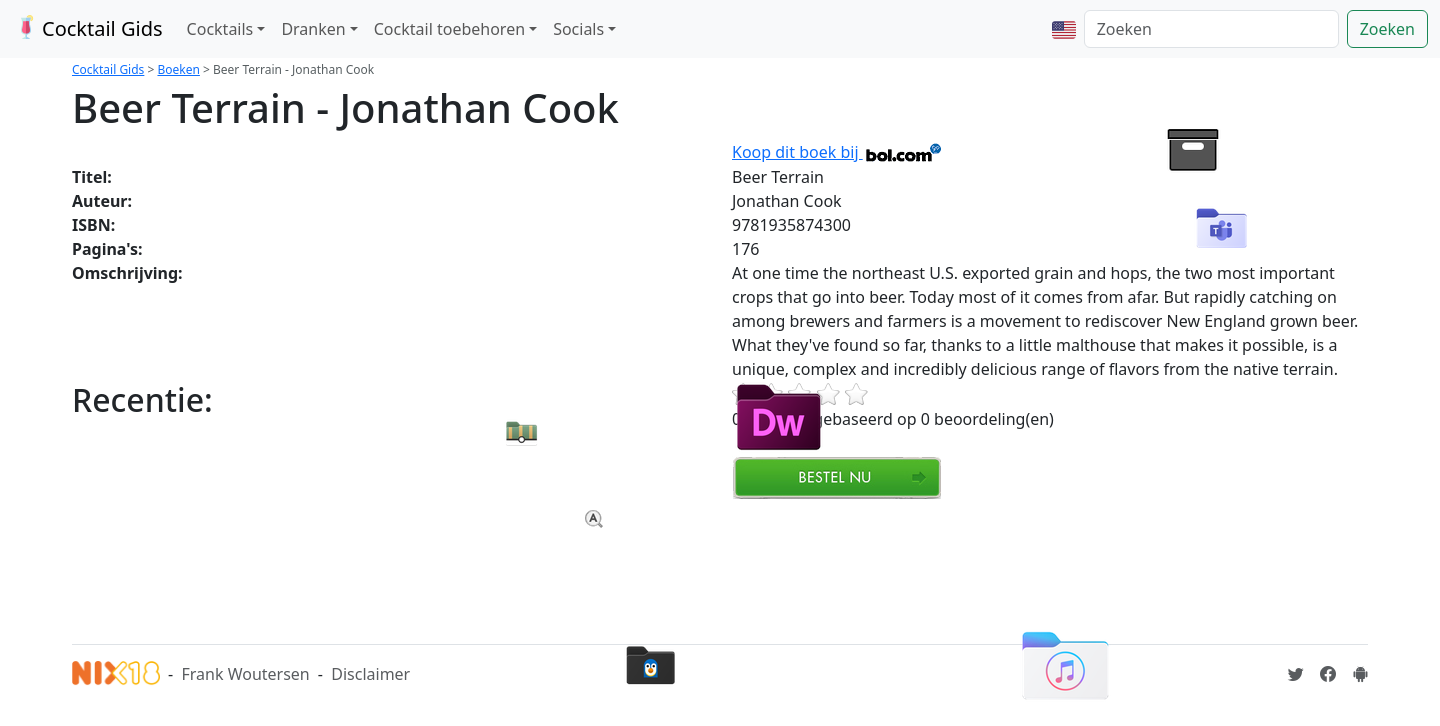 This screenshot has height=726, width=1440. I want to click on folder containing adobe dreamweaver project files, so click(778, 419).